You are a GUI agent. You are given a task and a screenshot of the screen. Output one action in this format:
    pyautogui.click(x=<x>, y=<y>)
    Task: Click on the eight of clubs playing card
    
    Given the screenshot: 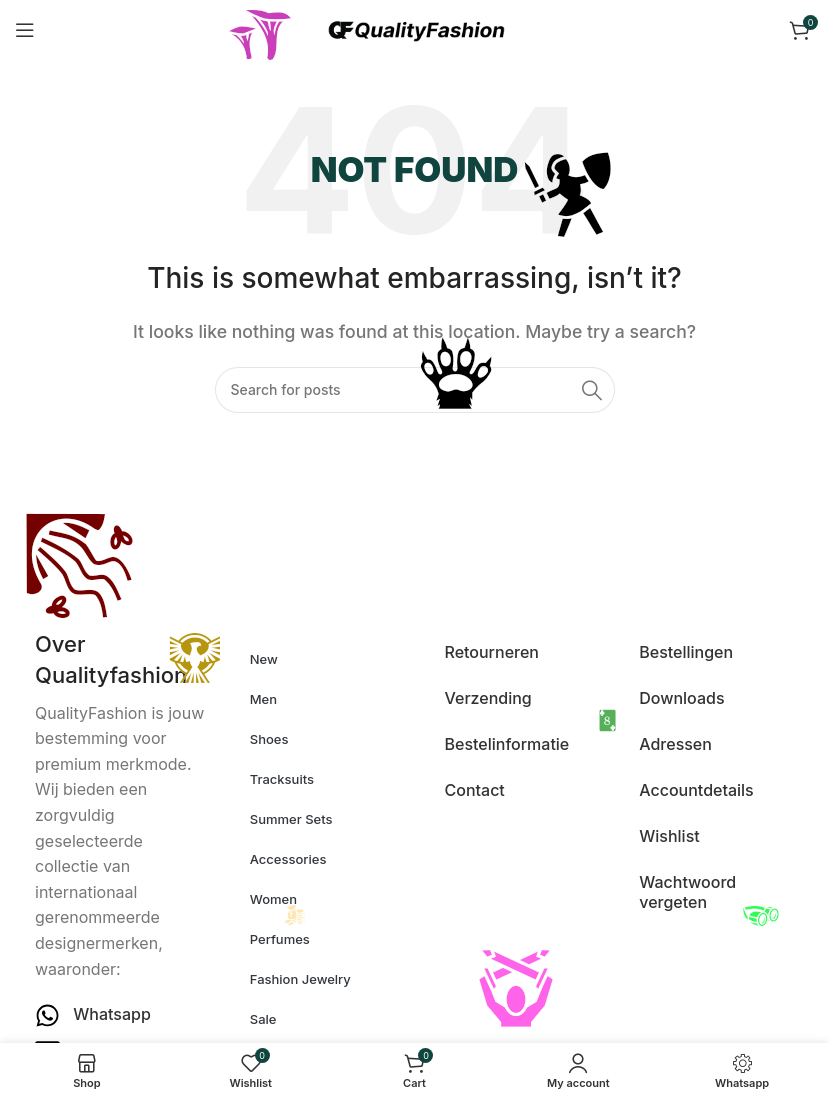 What is the action you would take?
    pyautogui.click(x=607, y=720)
    